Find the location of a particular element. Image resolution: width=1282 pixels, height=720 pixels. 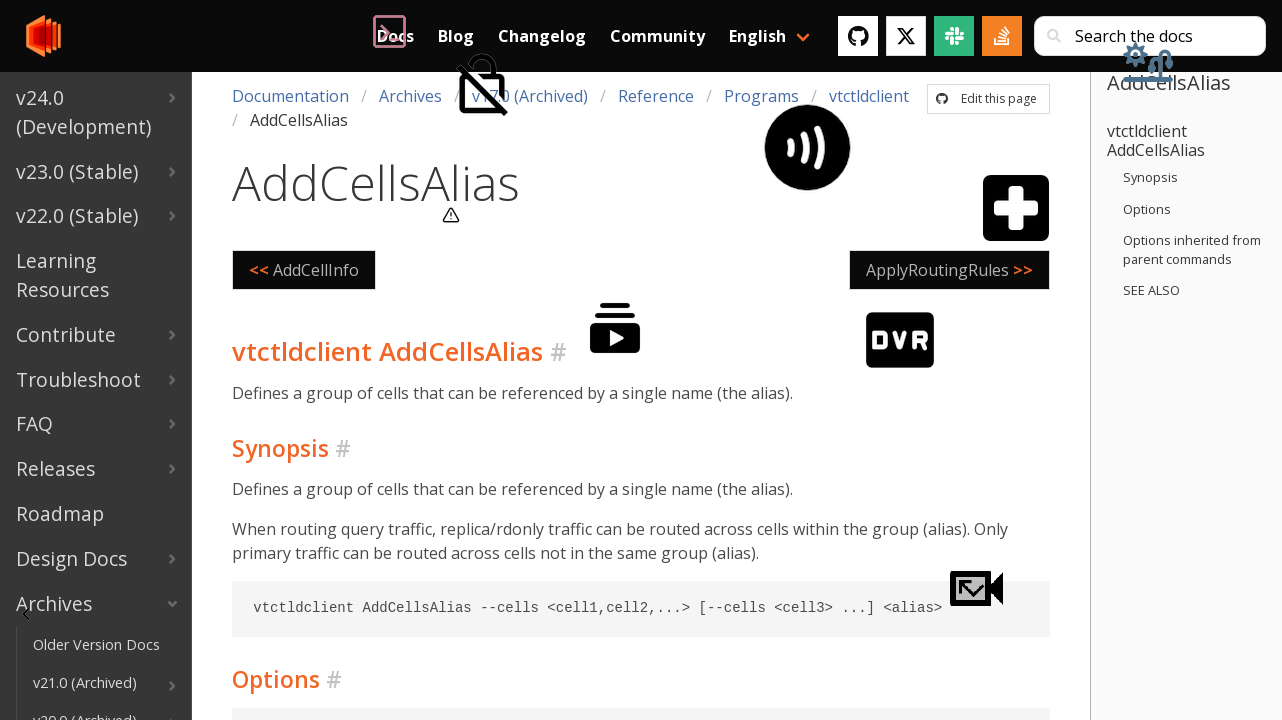

view your subscriptions is located at coordinates (615, 328).